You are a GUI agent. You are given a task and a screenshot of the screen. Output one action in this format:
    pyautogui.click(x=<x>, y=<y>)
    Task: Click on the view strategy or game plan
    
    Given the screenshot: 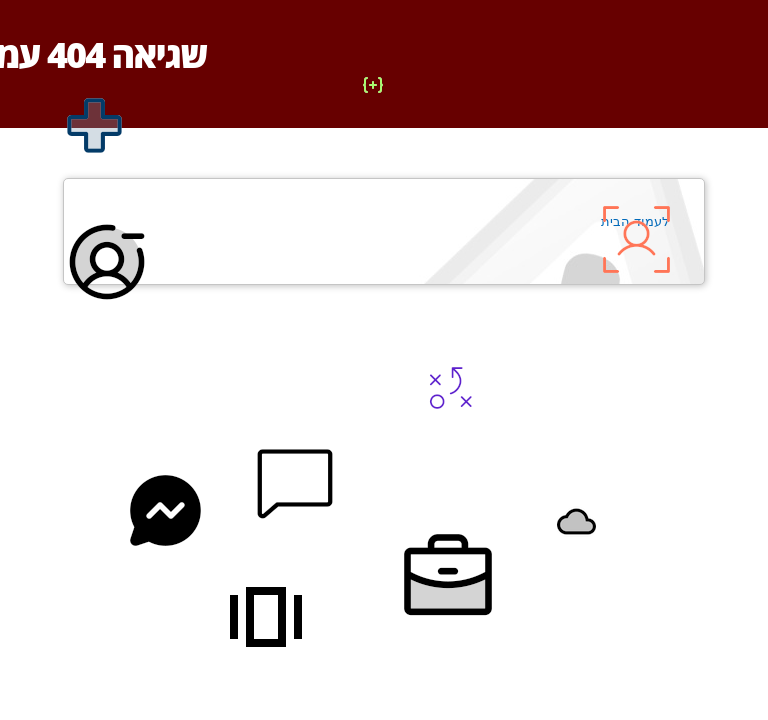 What is the action you would take?
    pyautogui.click(x=449, y=388)
    